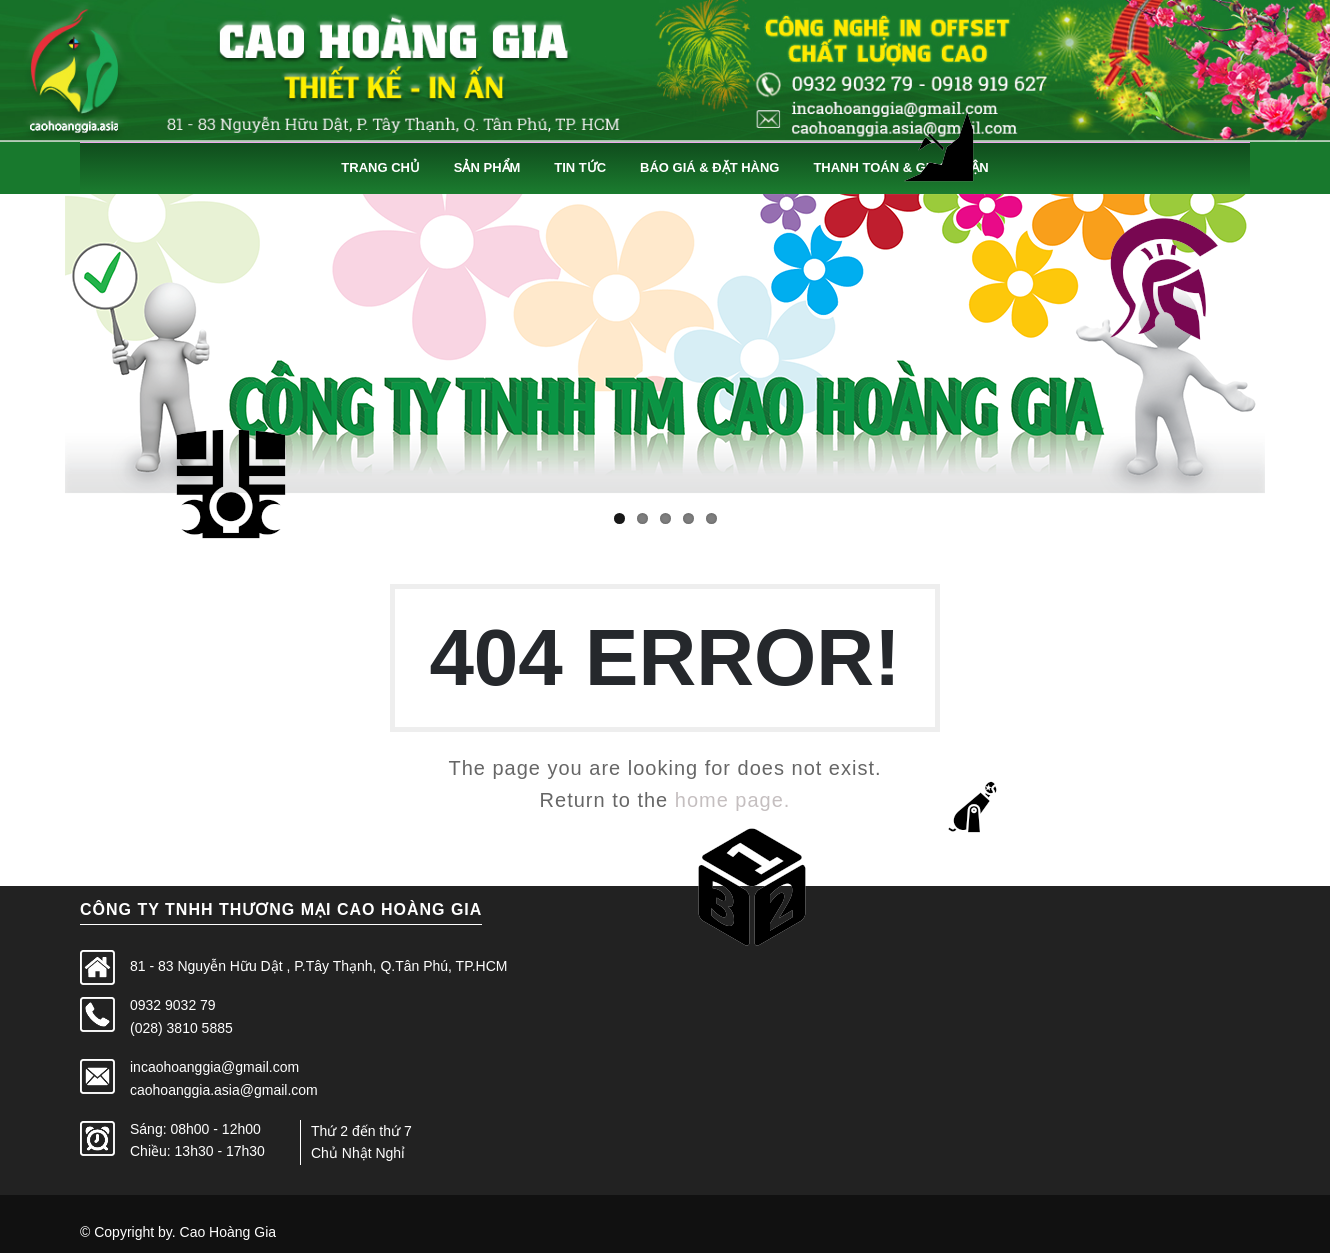  Describe the element at coordinates (1164, 279) in the screenshot. I see `select warrior or spartan character class` at that location.